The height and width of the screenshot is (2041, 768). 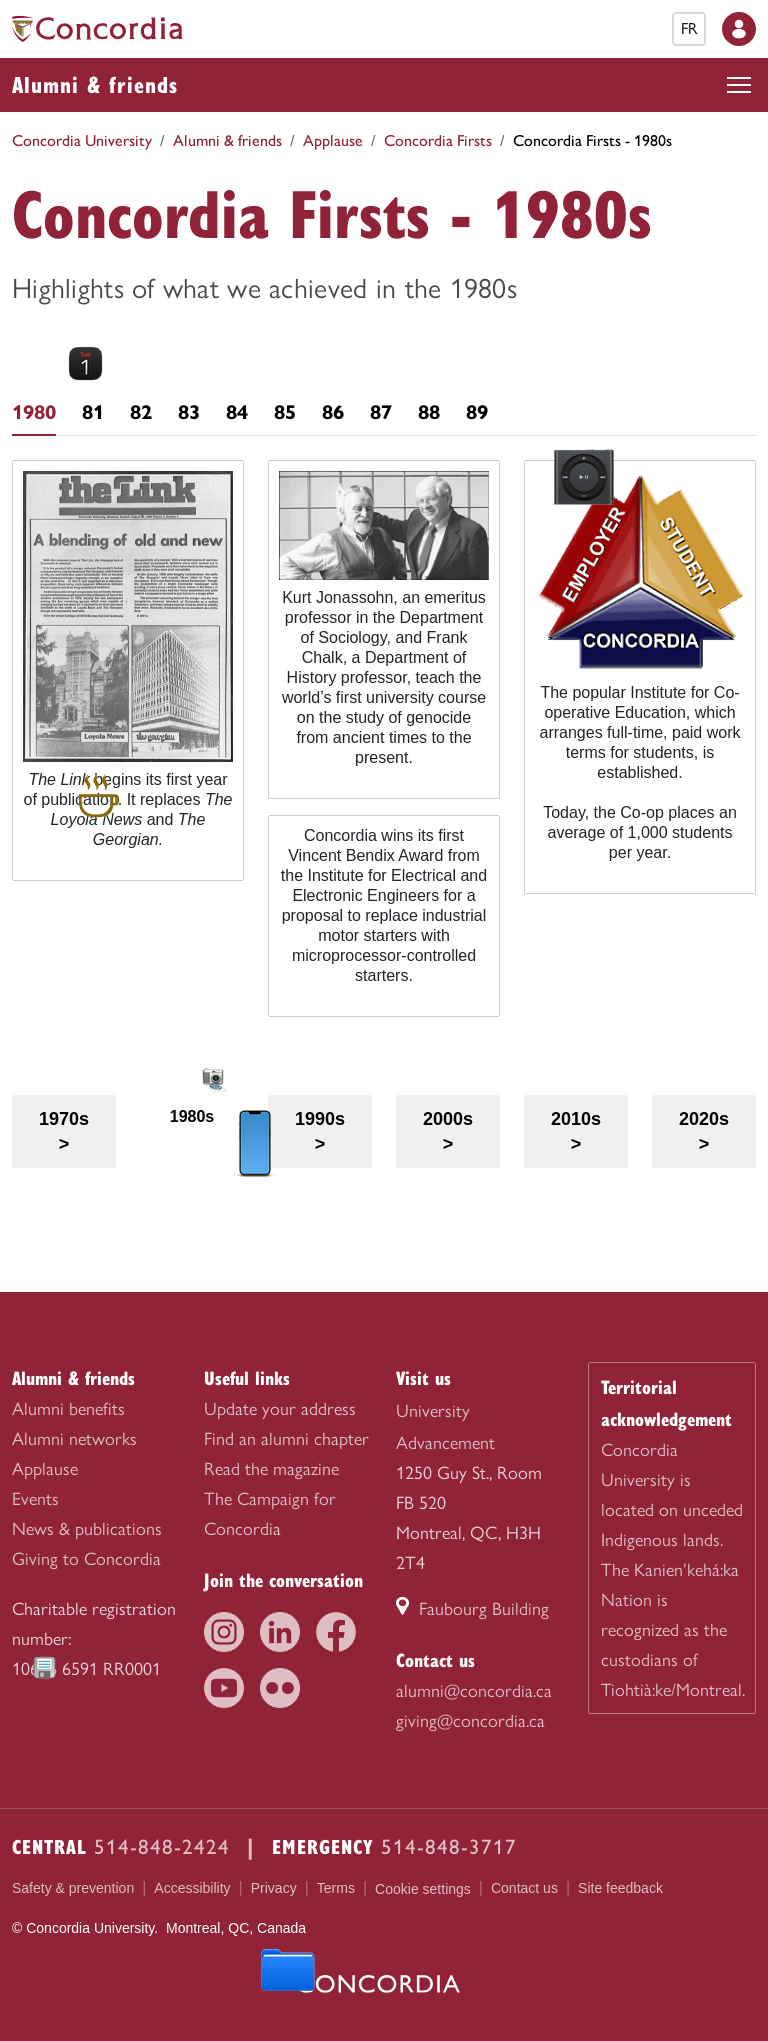 I want to click on open folder to view files, so click(x=288, y=1970).